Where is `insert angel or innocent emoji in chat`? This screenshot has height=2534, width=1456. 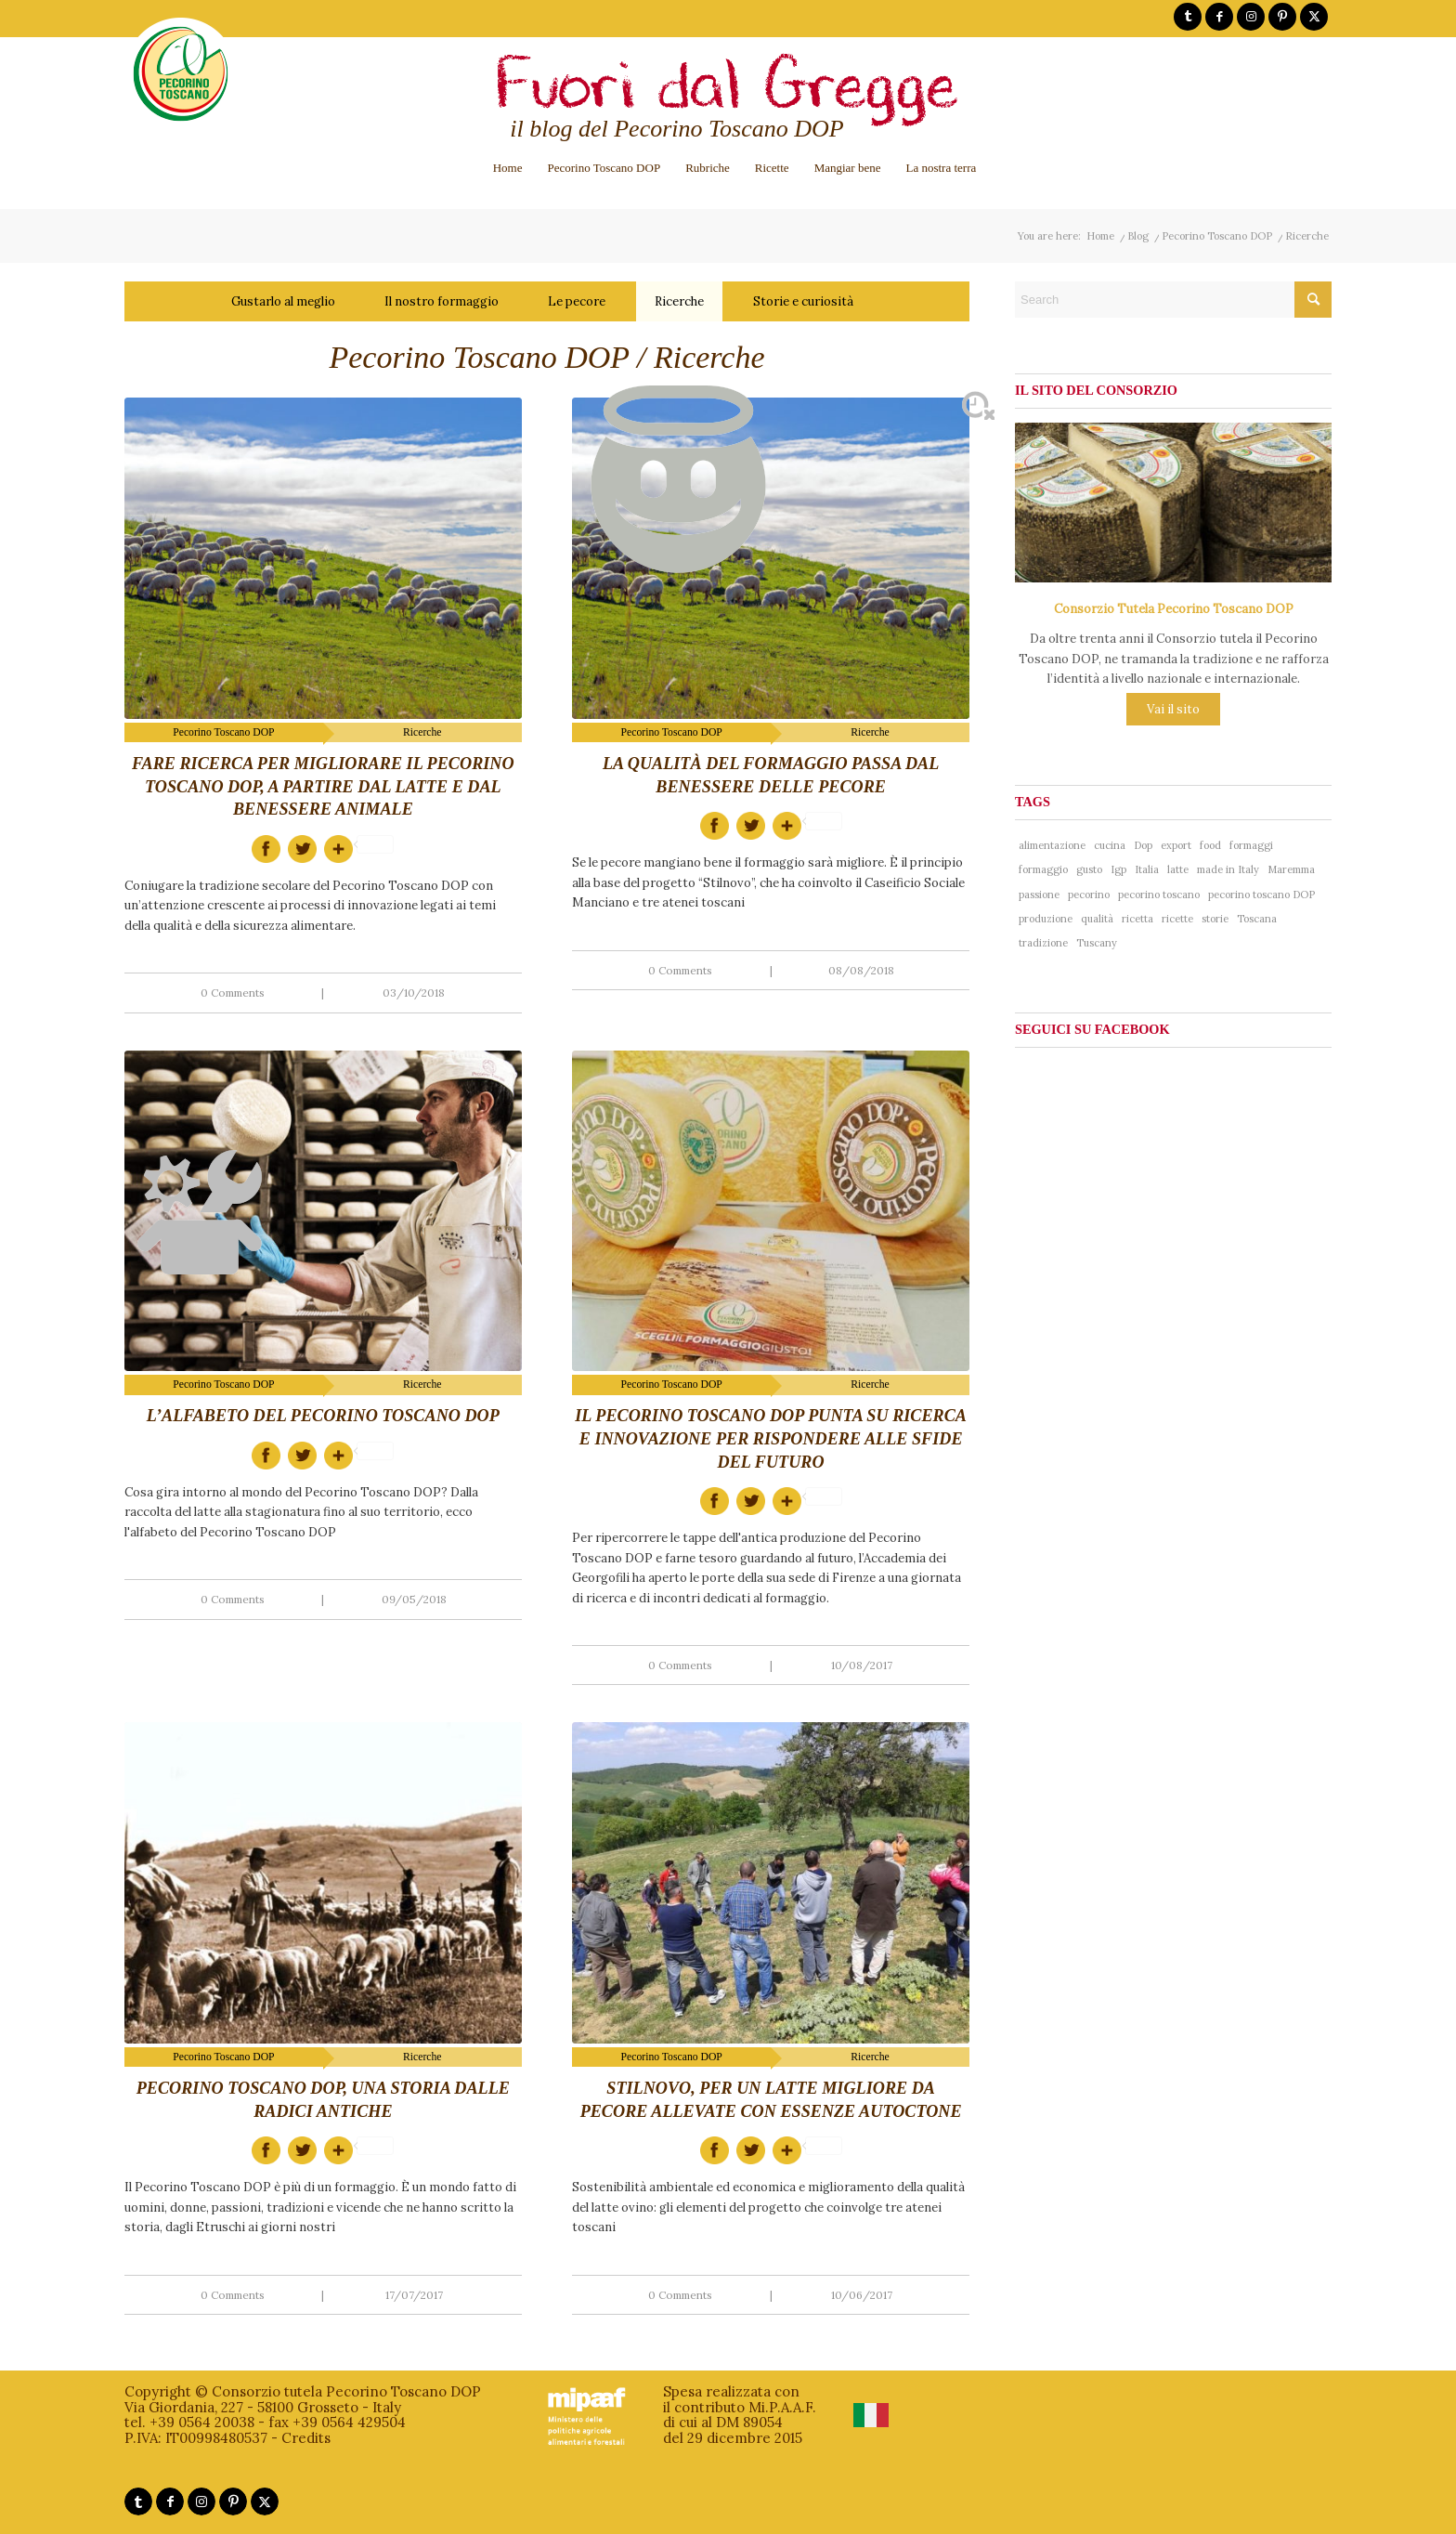 insert angel or innocent emoji in chat is located at coordinates (678, 485).